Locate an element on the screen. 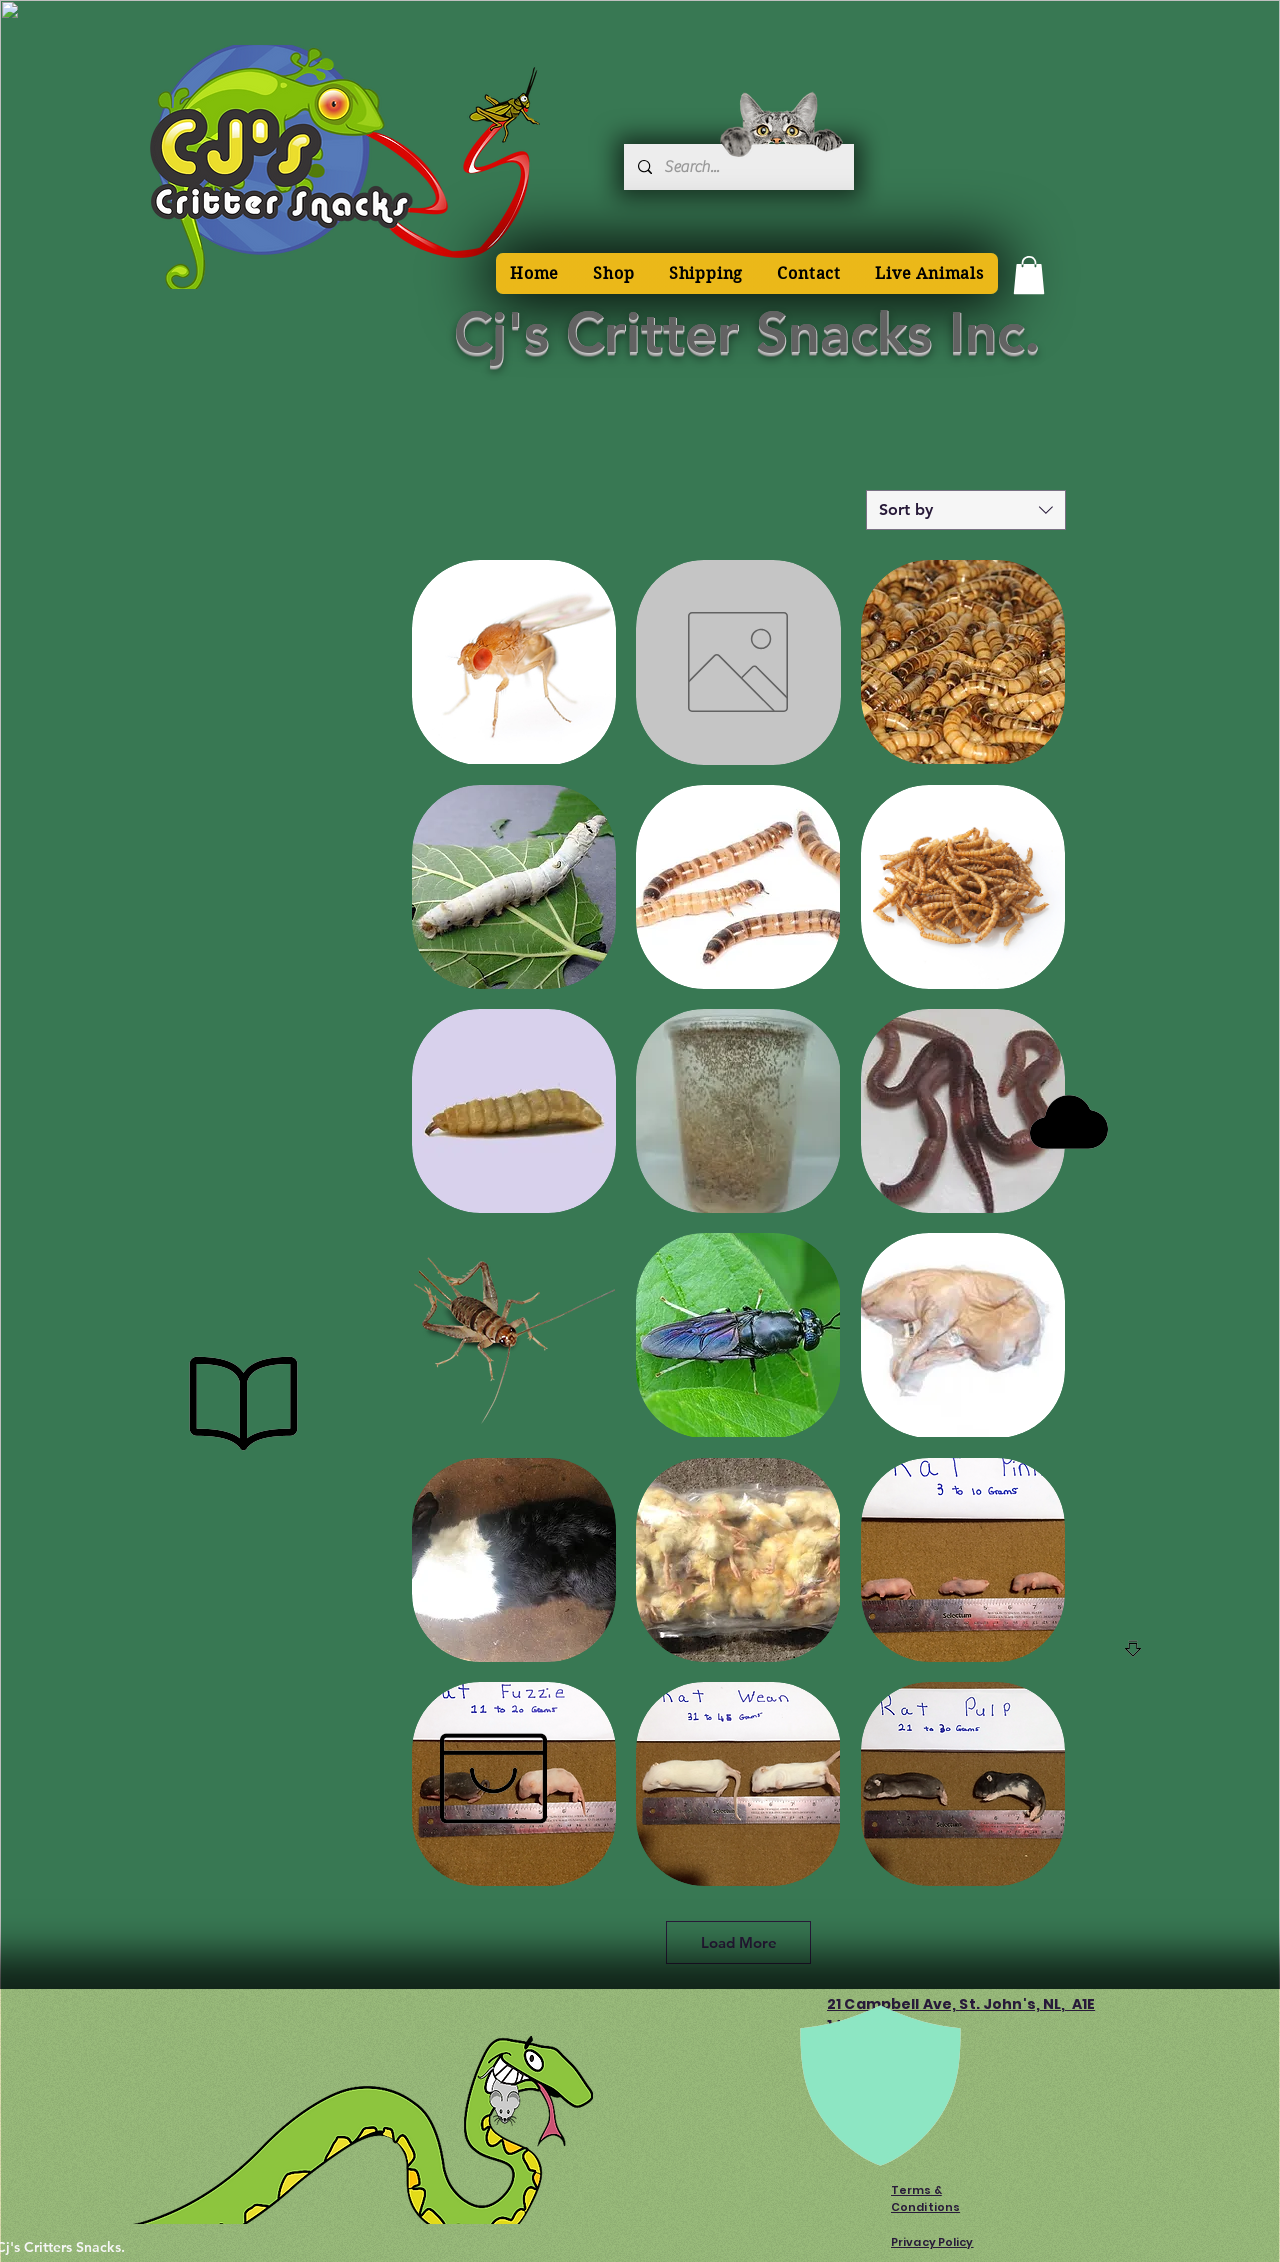 This screenshot has height=2262, width=1280. indicates cloudy weather conditions is located at coordinates (1069, 1122).